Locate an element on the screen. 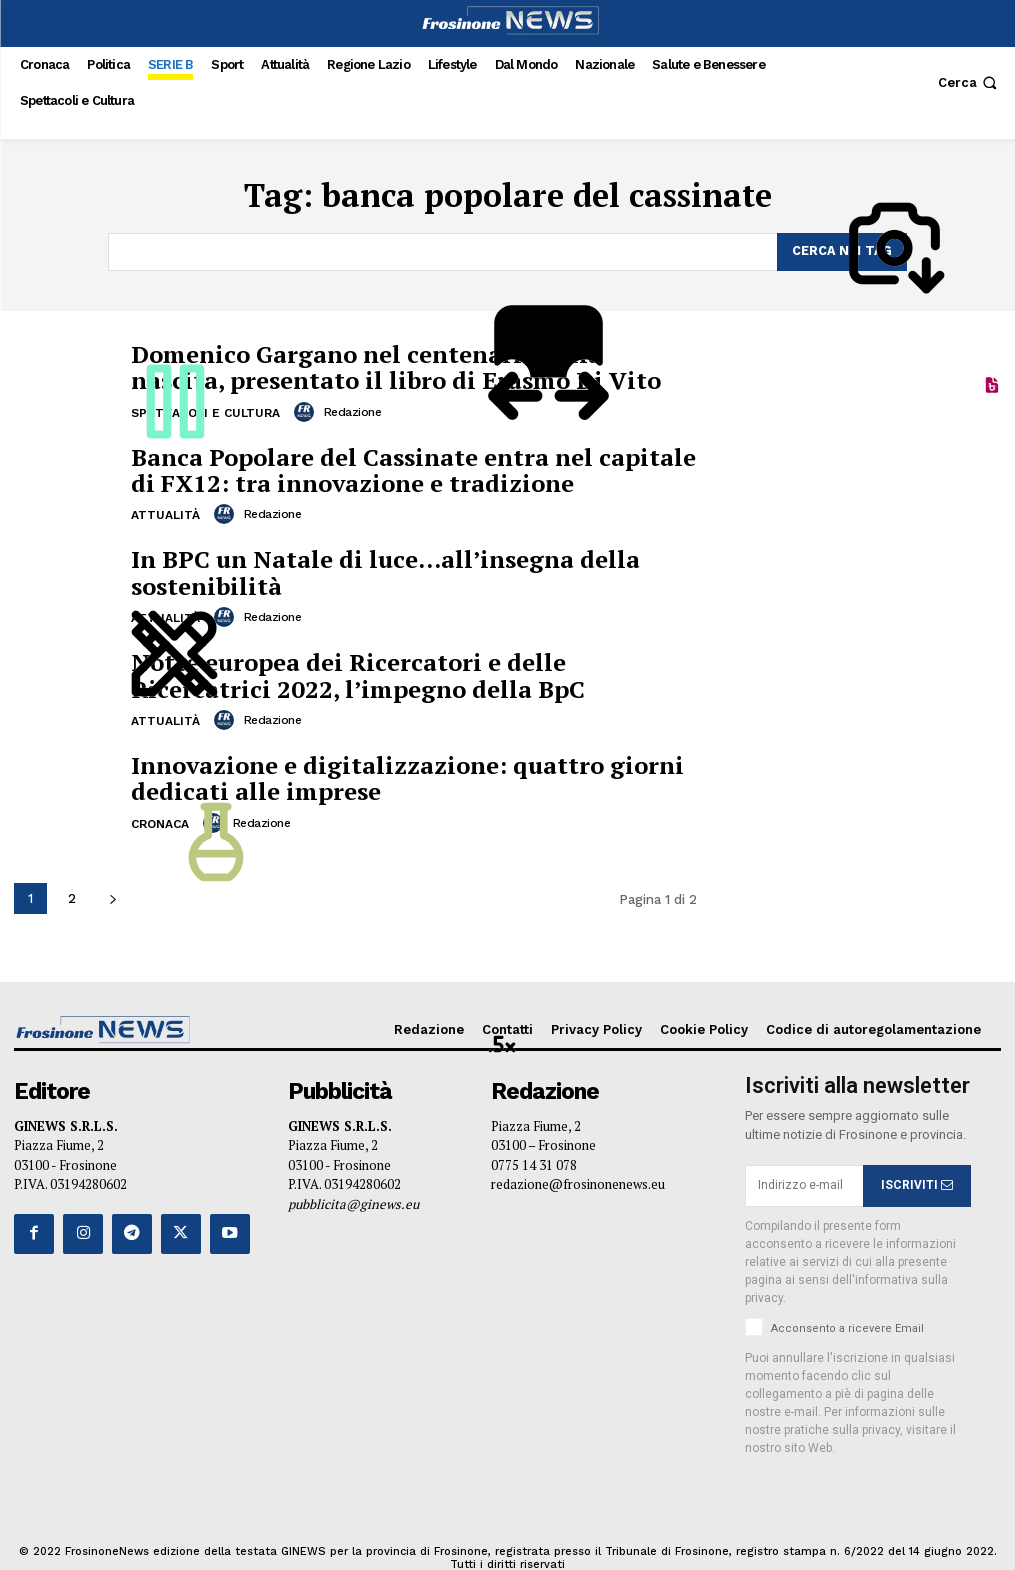  view bangladeshi taka financial document is located at coordinates (992, 385).